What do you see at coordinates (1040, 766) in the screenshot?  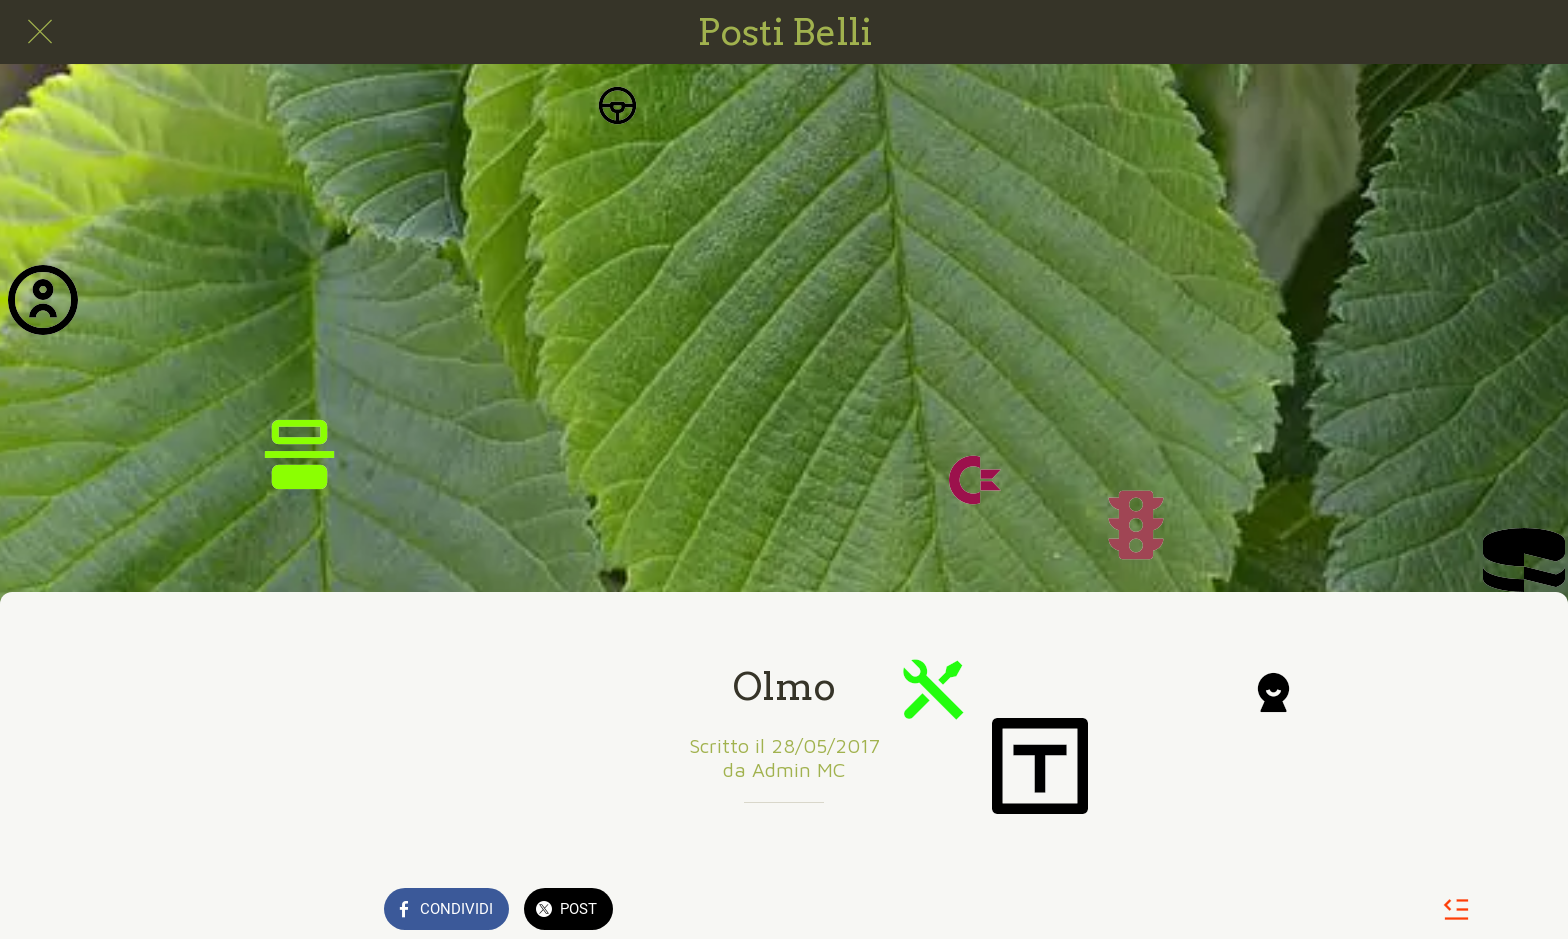 I see `insert a text box element` at bounding box center [1040, 766].